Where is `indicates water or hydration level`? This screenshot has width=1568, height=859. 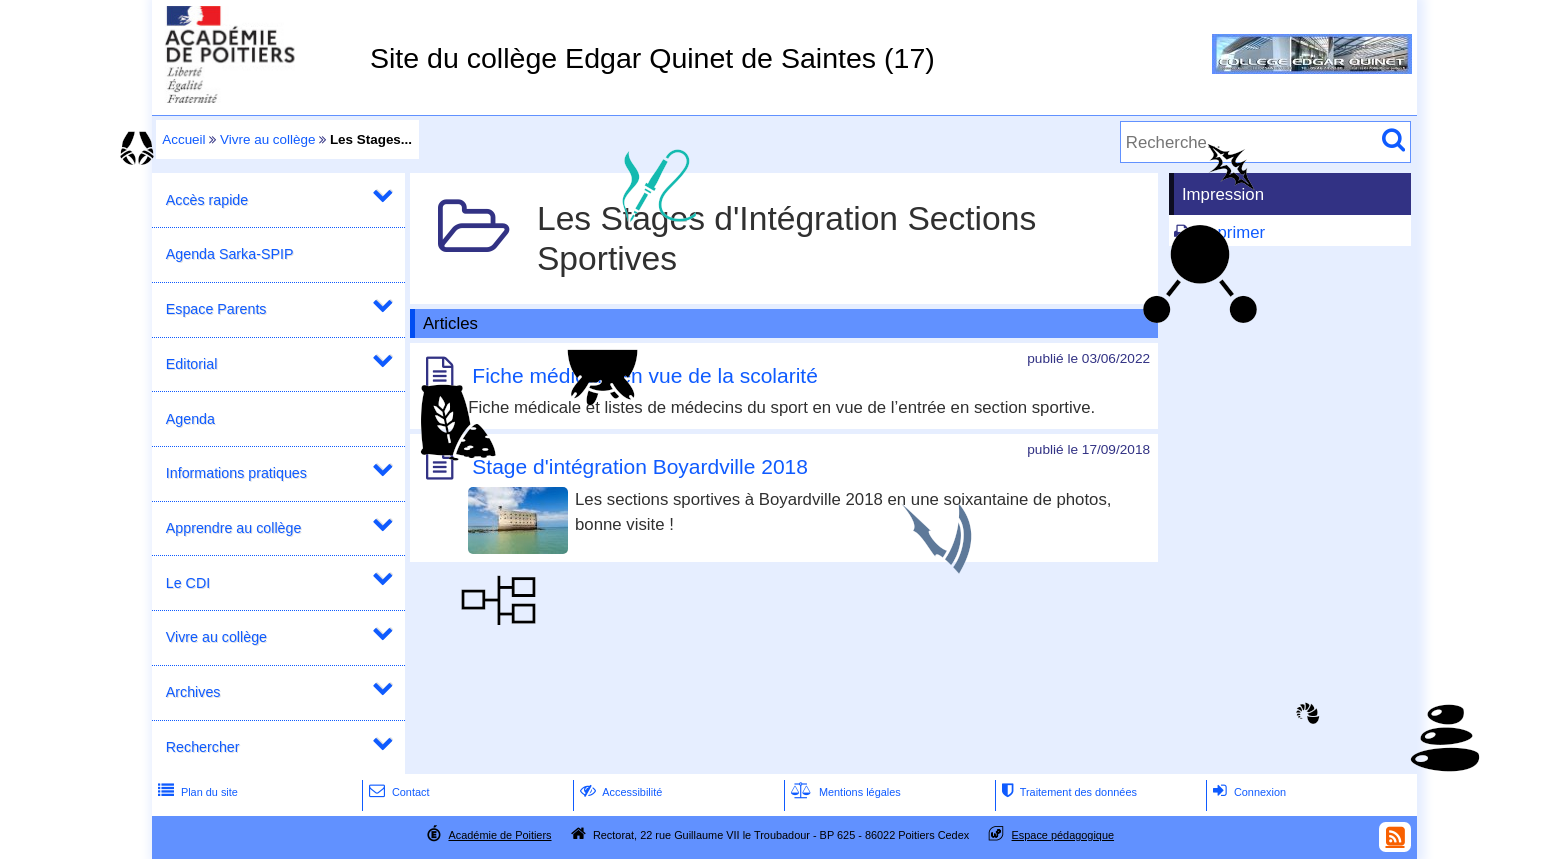 indicates water or hydration level is located at coordinates (1200, 274).